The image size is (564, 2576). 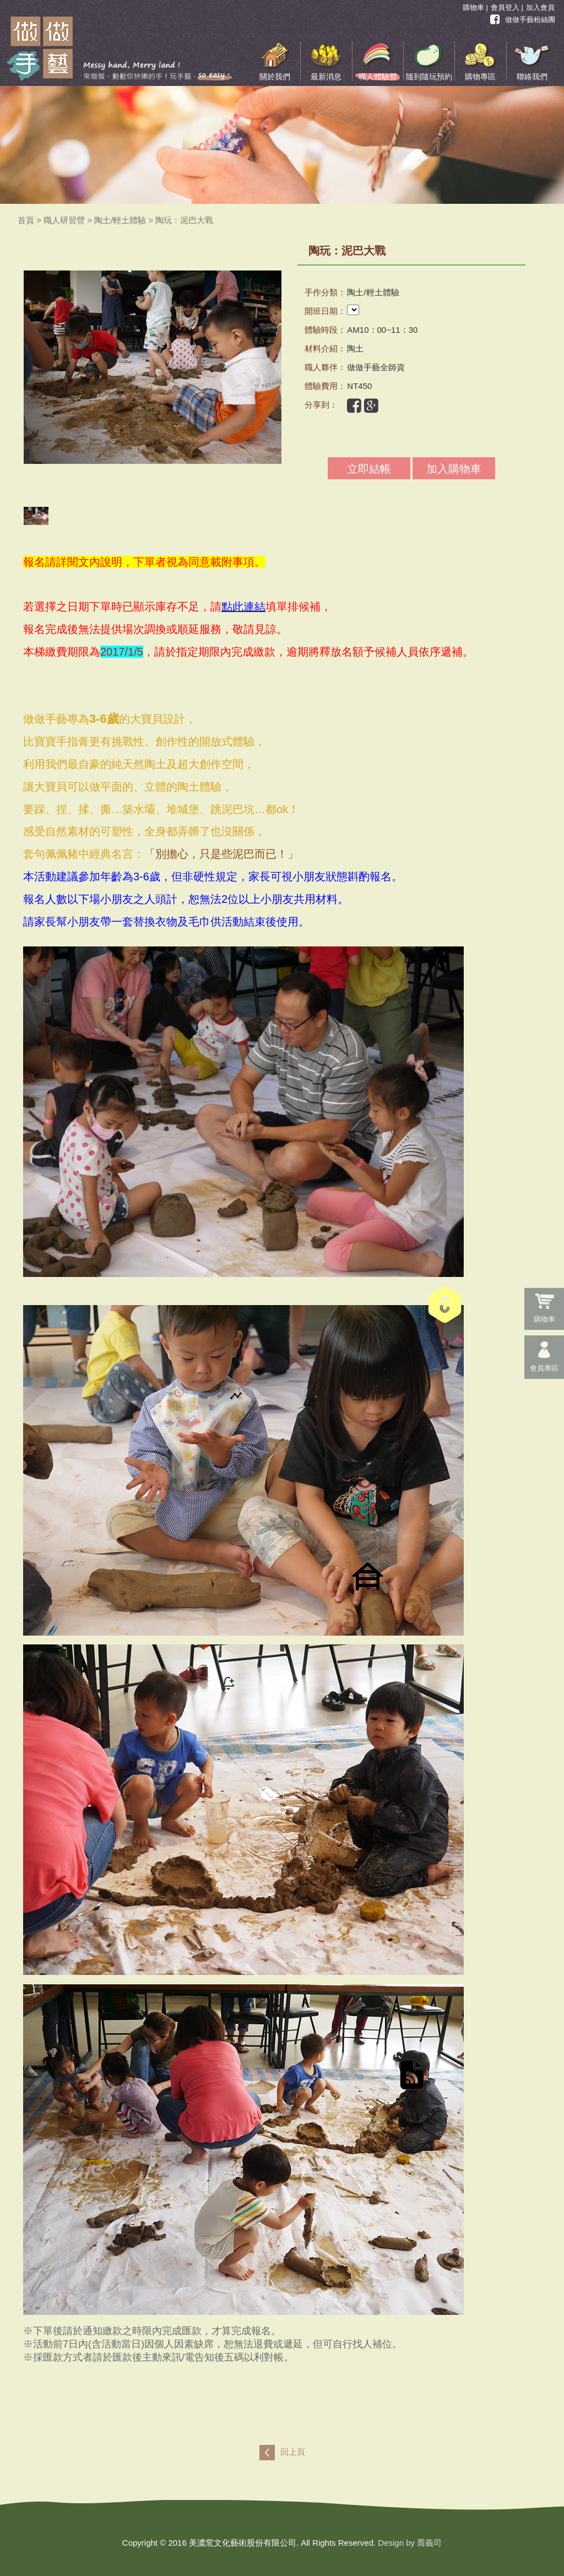 What do you see at coordinates (228, 1683) in the screenshot?
I see `add a new notification or alert` at bounding box center [228, 1683].